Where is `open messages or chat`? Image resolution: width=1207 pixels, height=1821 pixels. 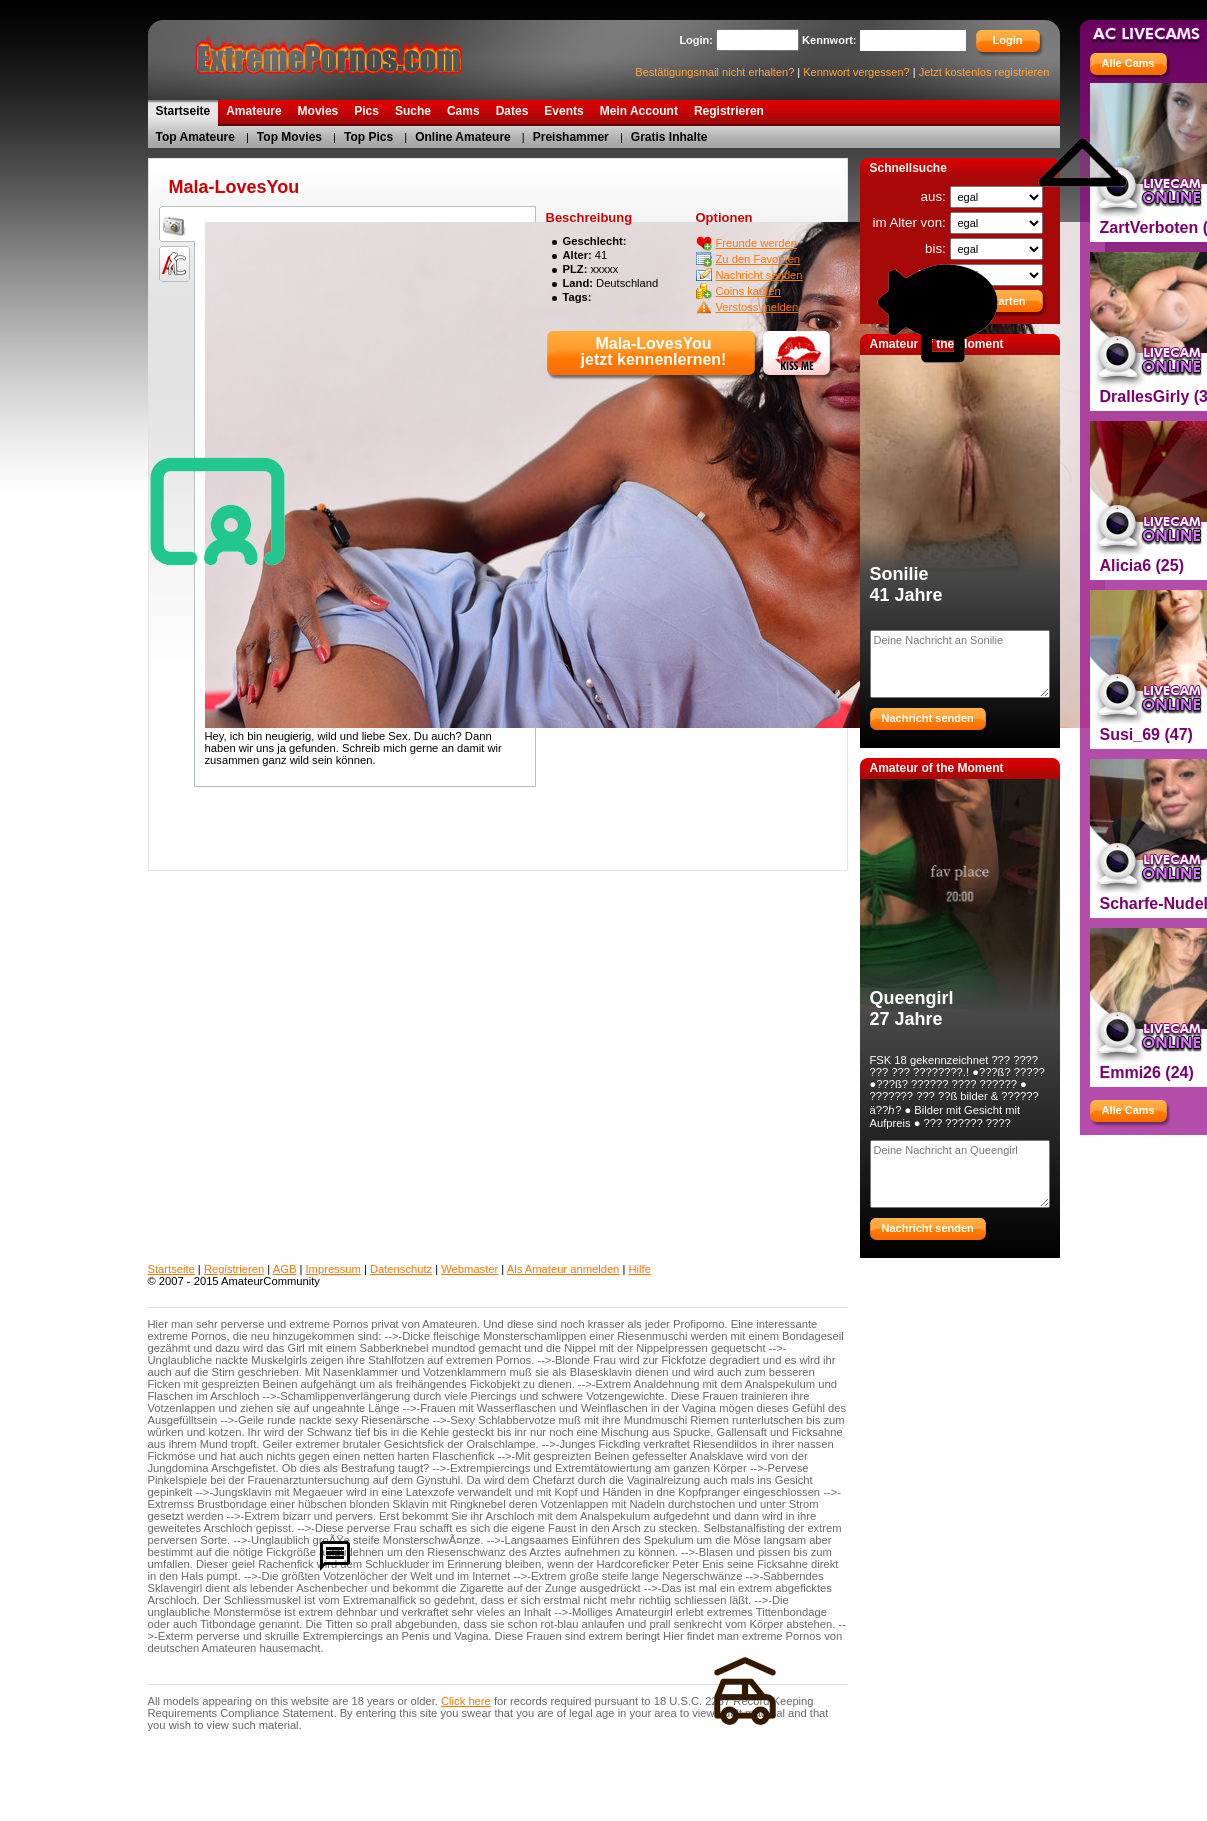 open messages or chat is located at coordinates (335, 1556).